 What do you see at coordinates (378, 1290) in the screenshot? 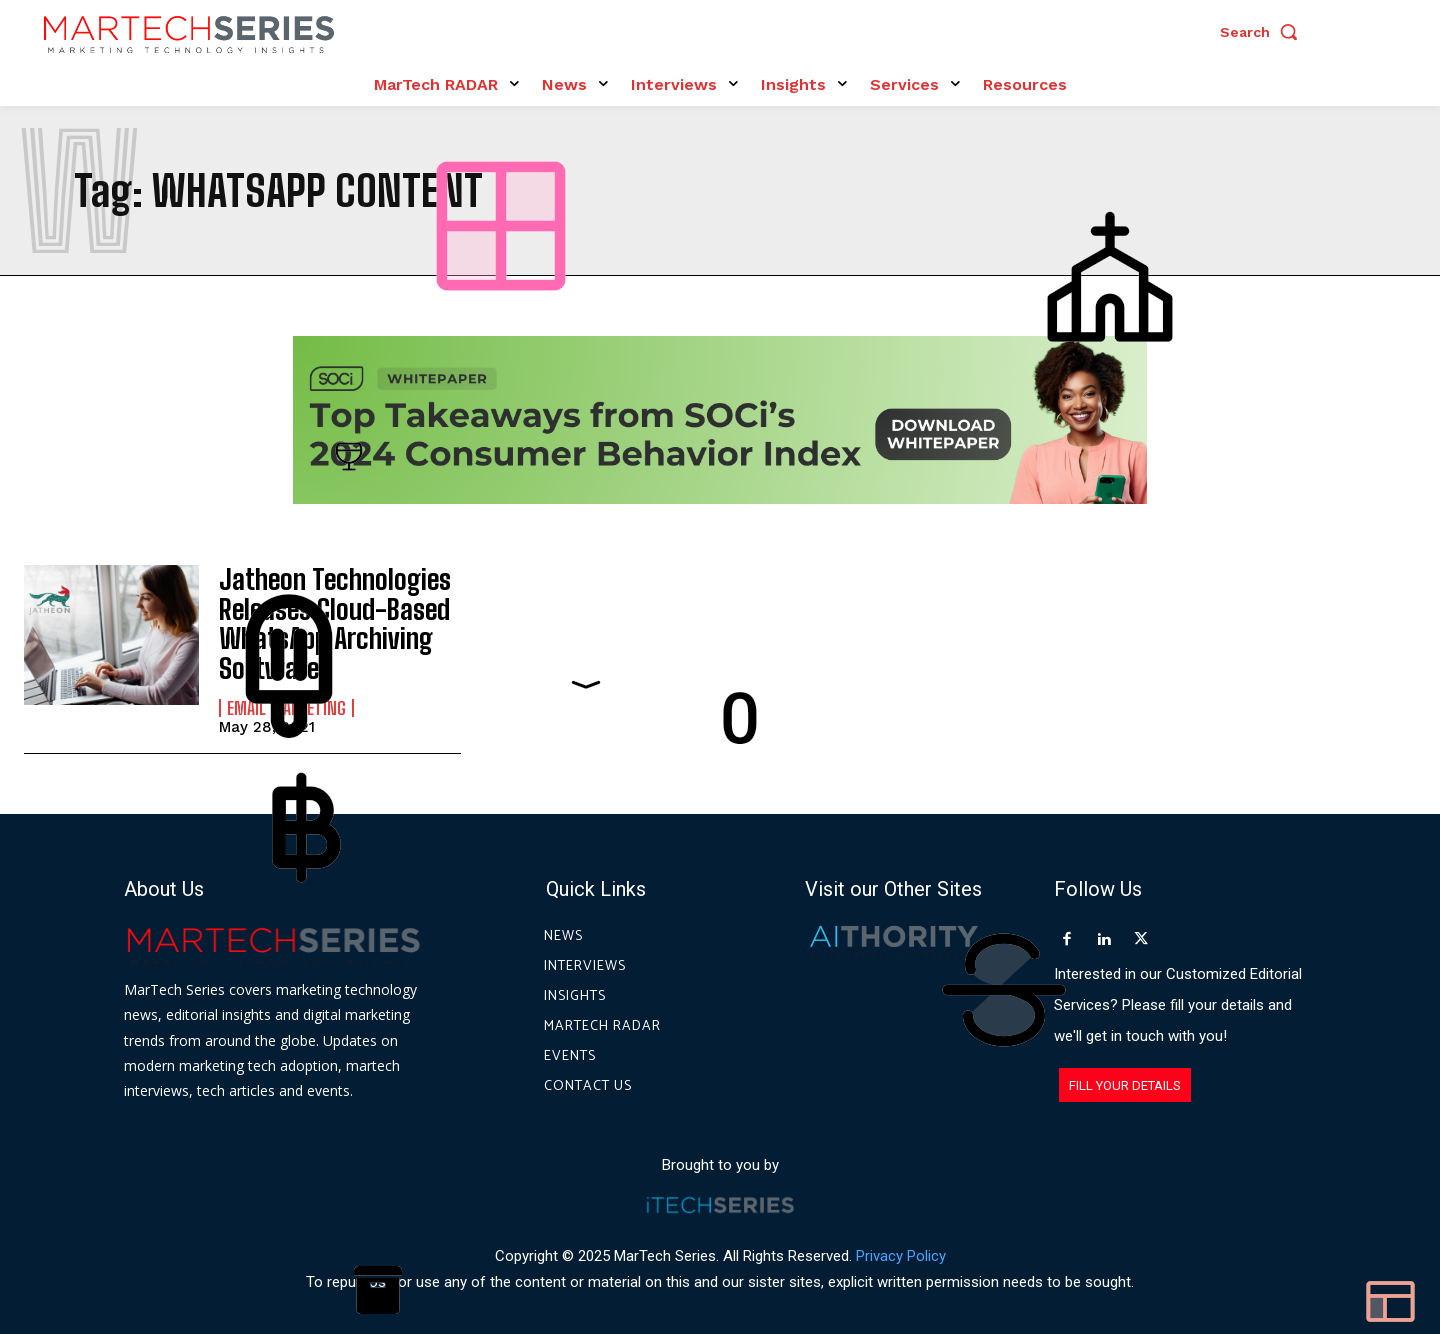
I see `access storage or archived files` at bounding box center [378, 1290].